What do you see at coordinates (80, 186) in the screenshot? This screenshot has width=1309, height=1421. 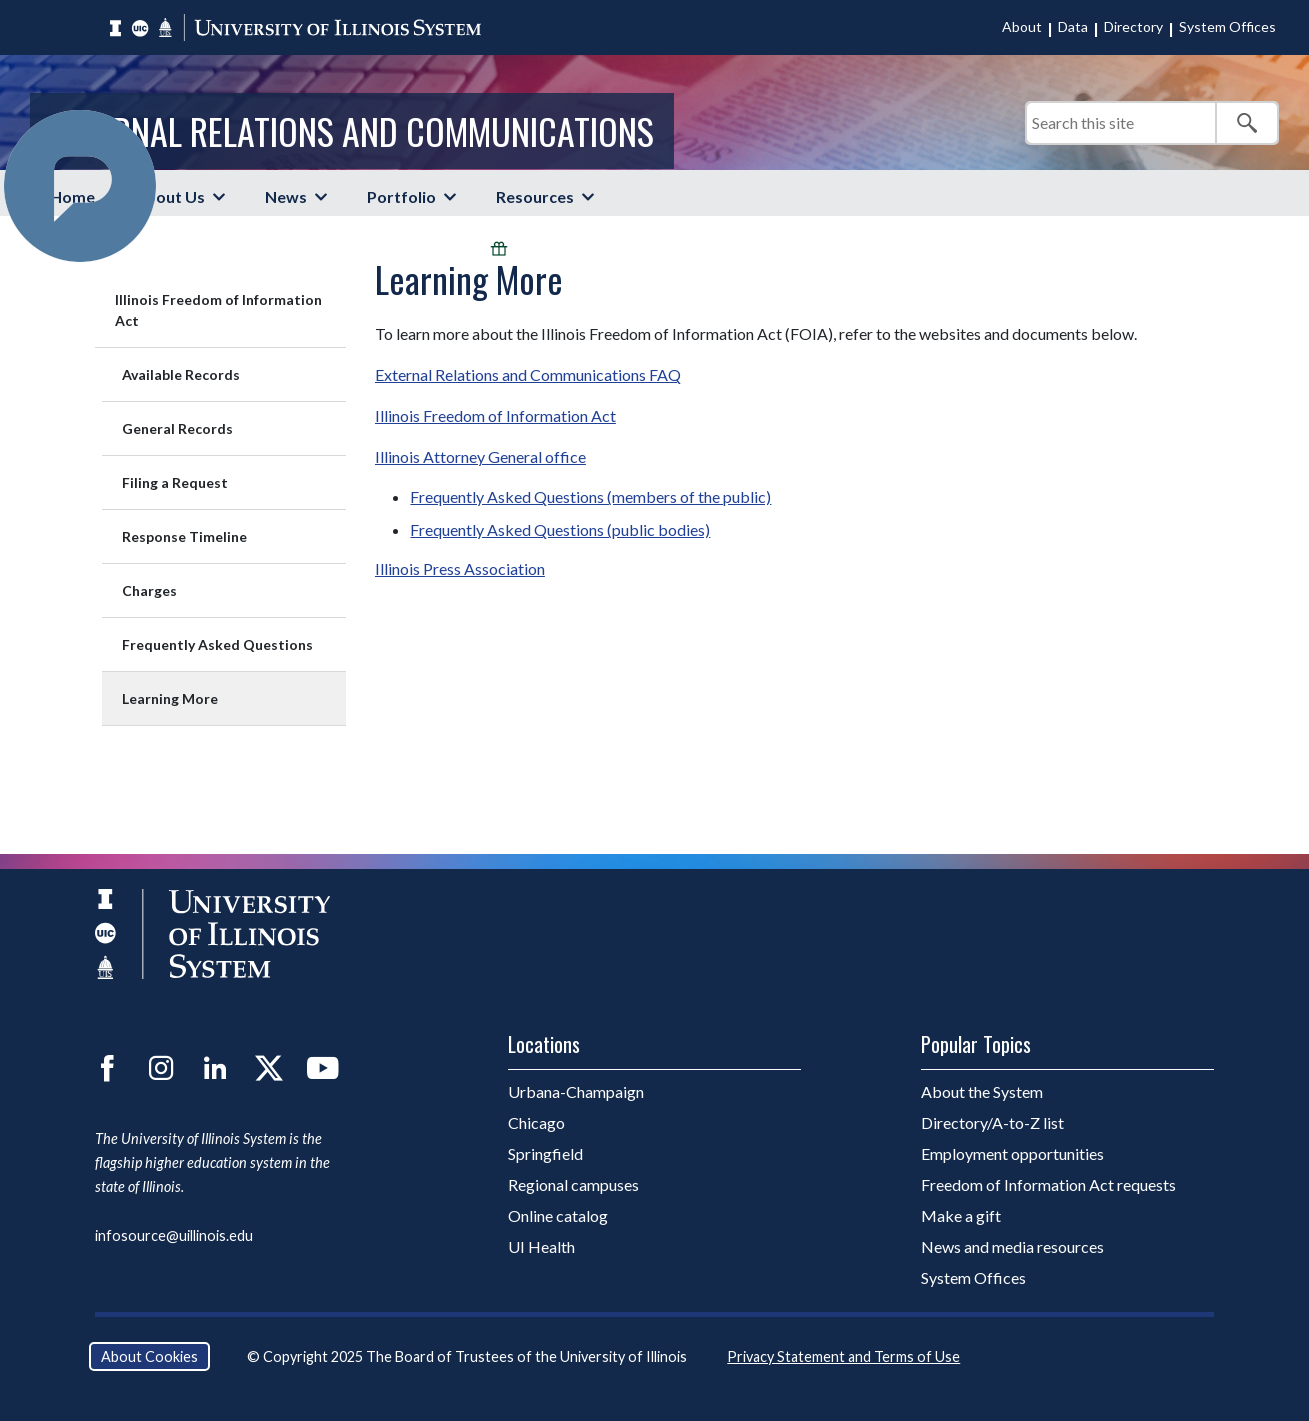 I see `open the Pixelfed app` at bounding box center [80, 186].